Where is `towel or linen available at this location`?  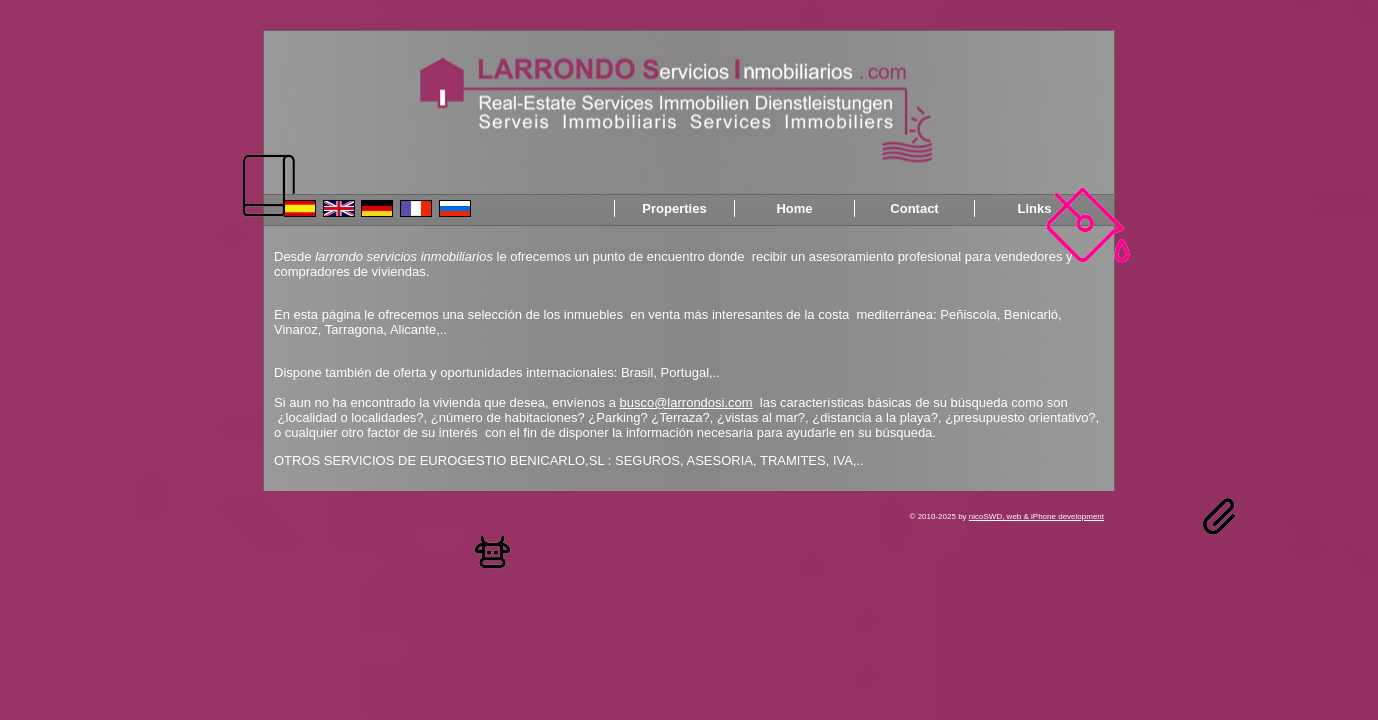
towel or linen available at this location is located at coordinates (266, 185).